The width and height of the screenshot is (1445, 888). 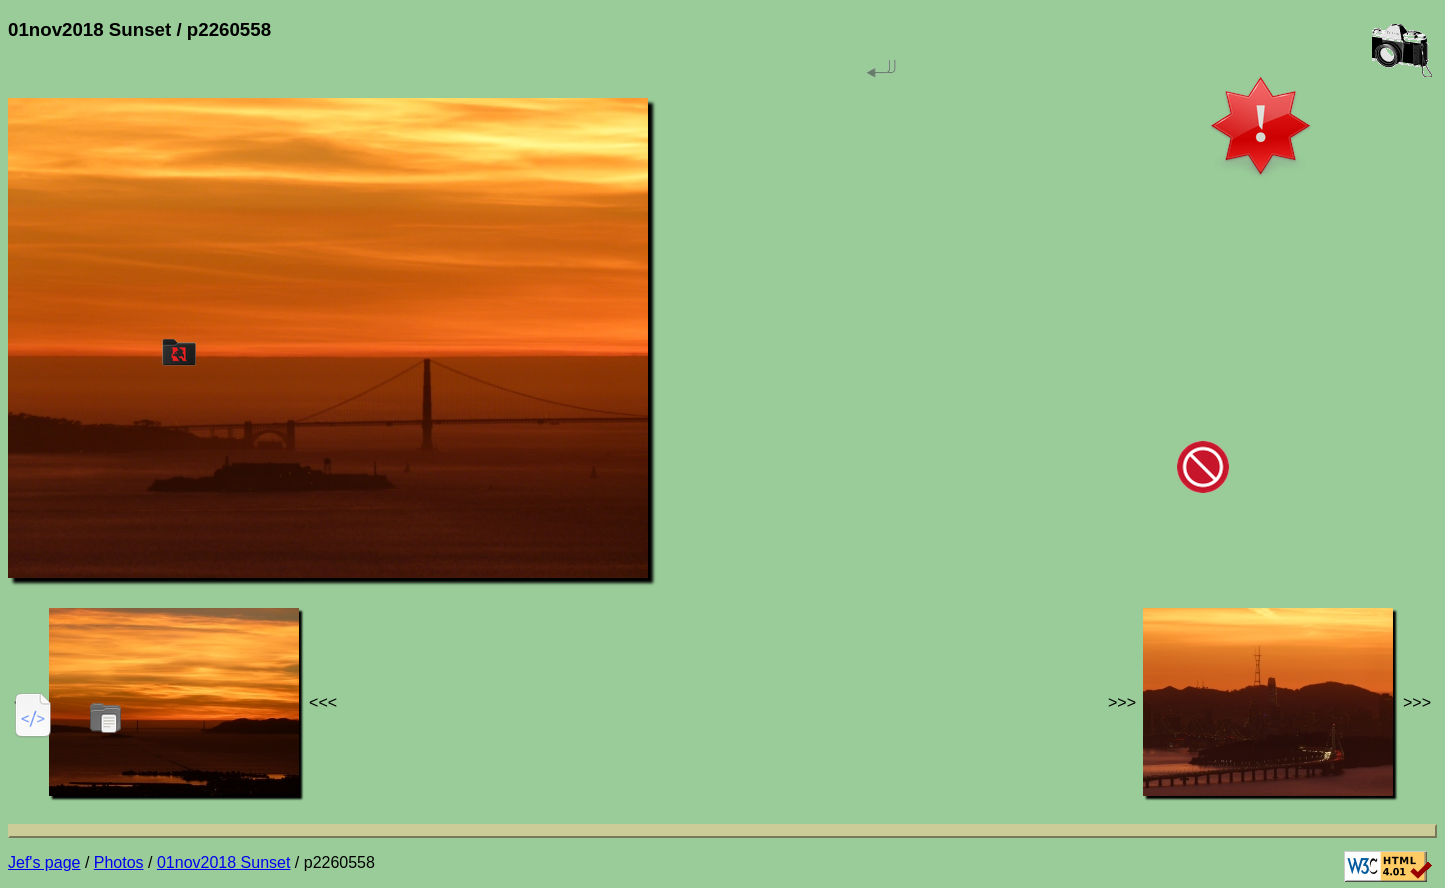 I want to click on remove or delete a group, so click(x=1203, y=467).